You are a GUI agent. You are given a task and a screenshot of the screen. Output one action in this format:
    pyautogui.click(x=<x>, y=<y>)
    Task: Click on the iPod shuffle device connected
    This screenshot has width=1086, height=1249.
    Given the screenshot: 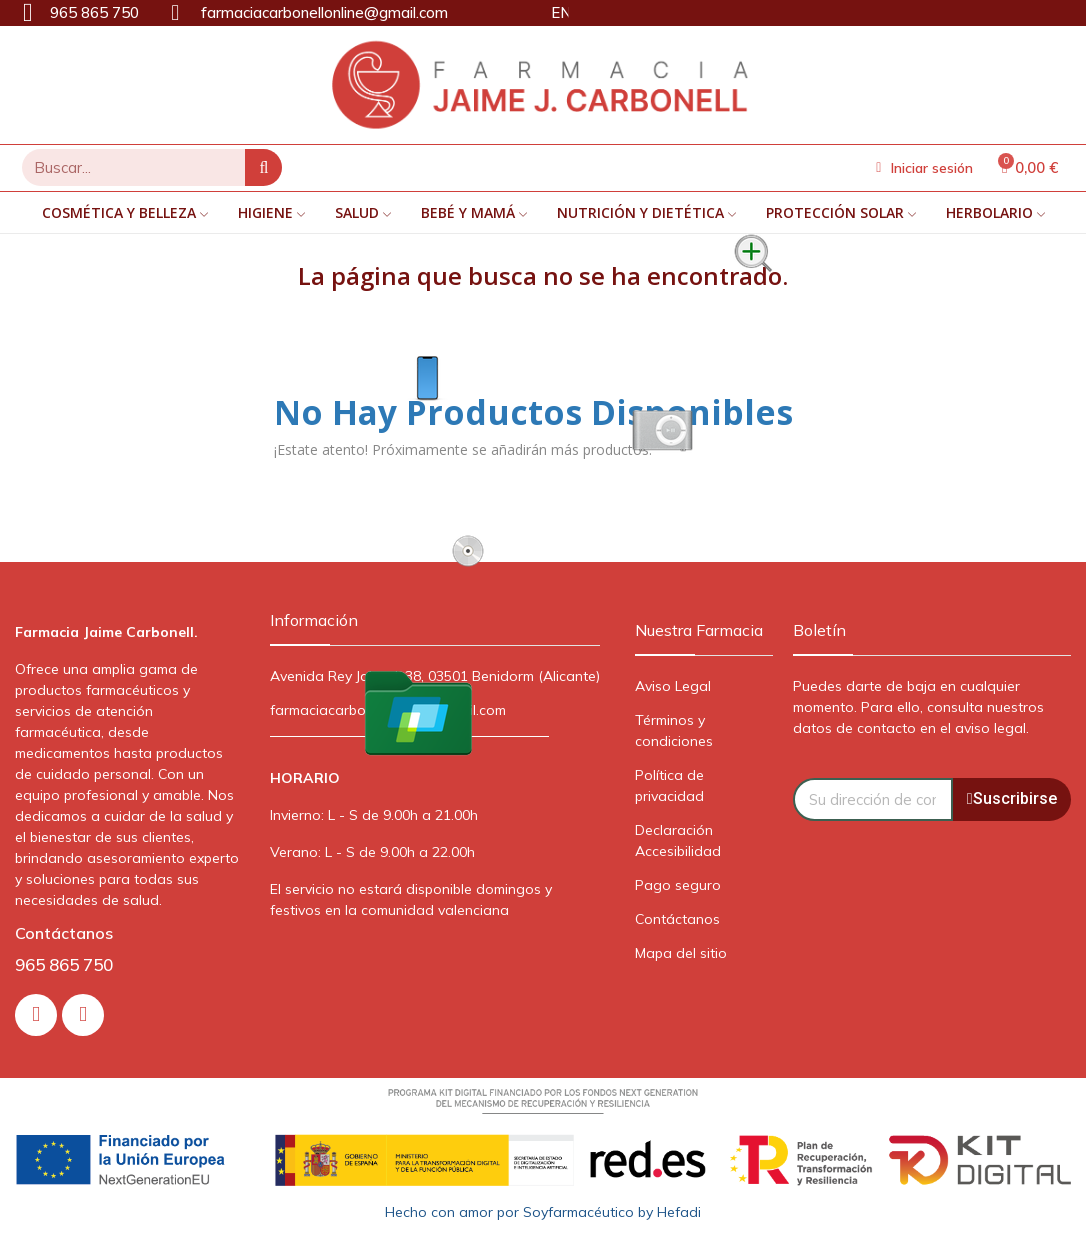 What is the action you would take?
    pyautogui.click(x=662, y=419)
    